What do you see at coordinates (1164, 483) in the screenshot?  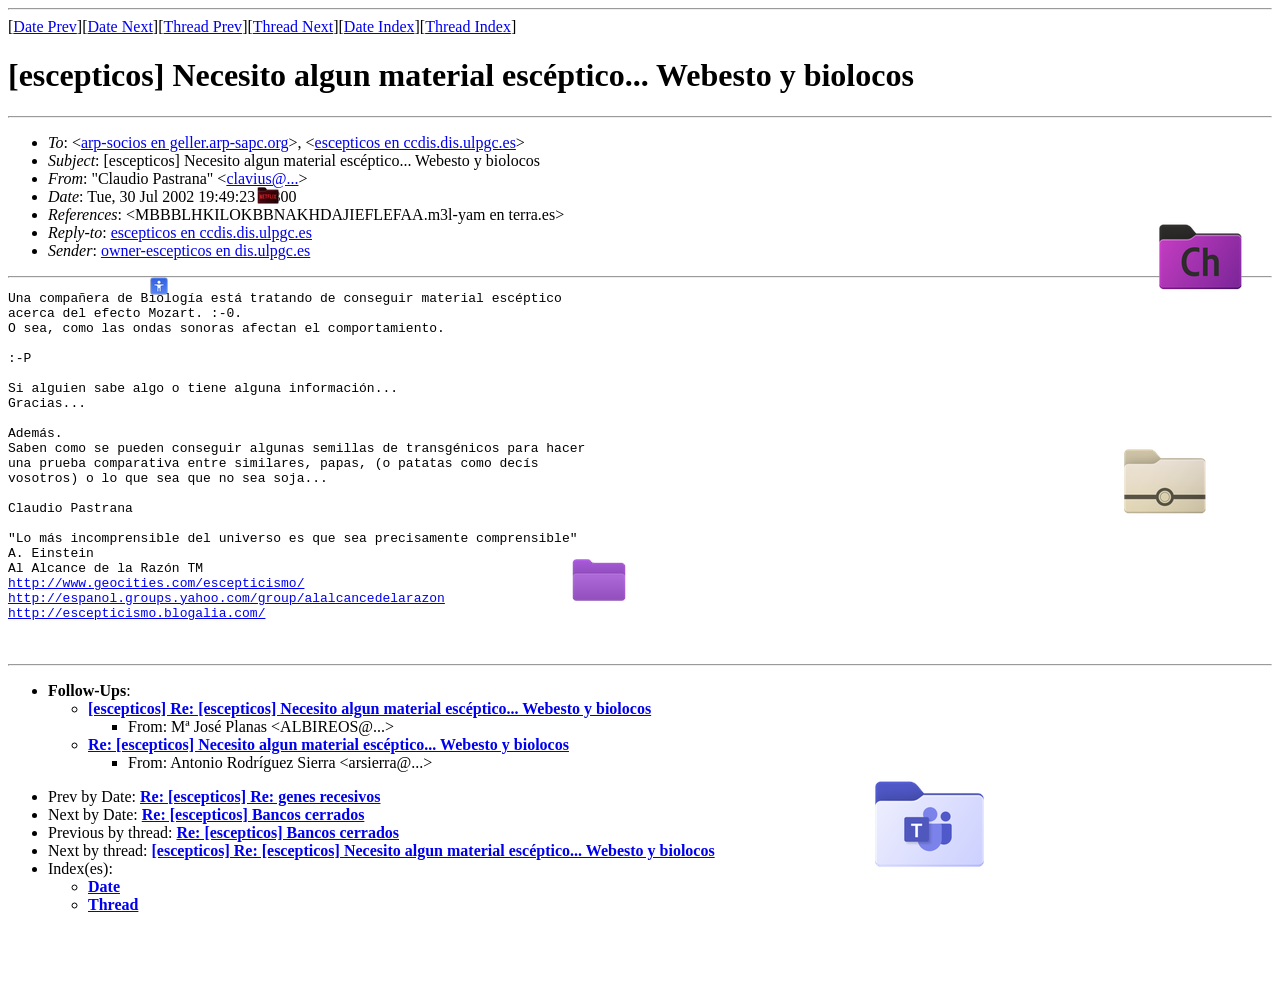 I see `folder containing pokémon game files or assets` at bounding box center [1164, 483].